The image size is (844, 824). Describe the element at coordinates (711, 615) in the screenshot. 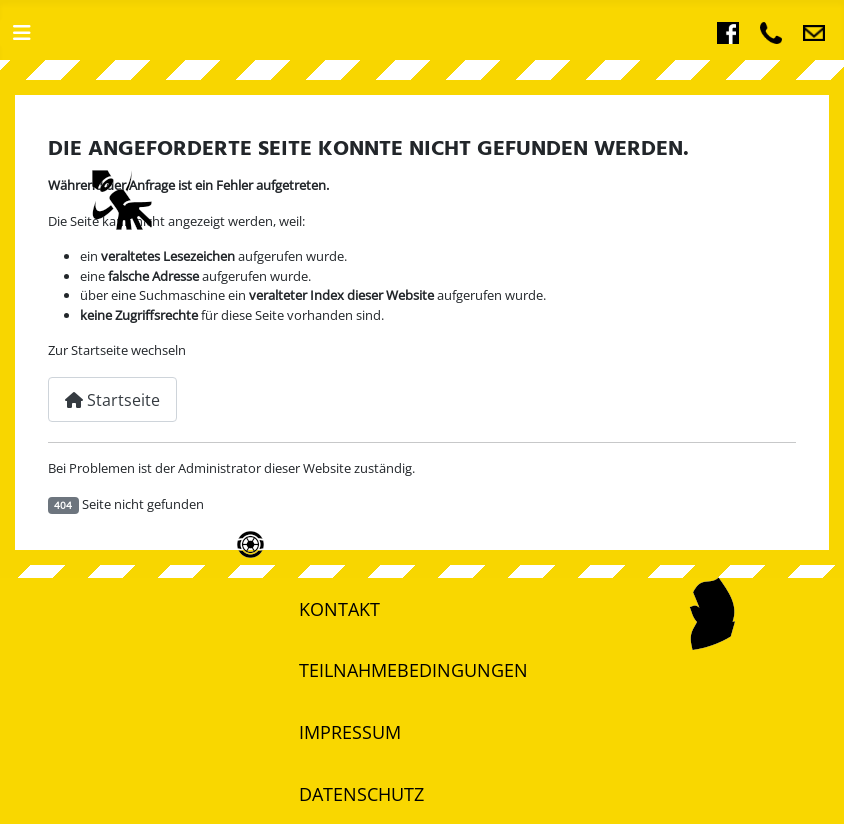

I see `select South Korea as your country or region` at that location.